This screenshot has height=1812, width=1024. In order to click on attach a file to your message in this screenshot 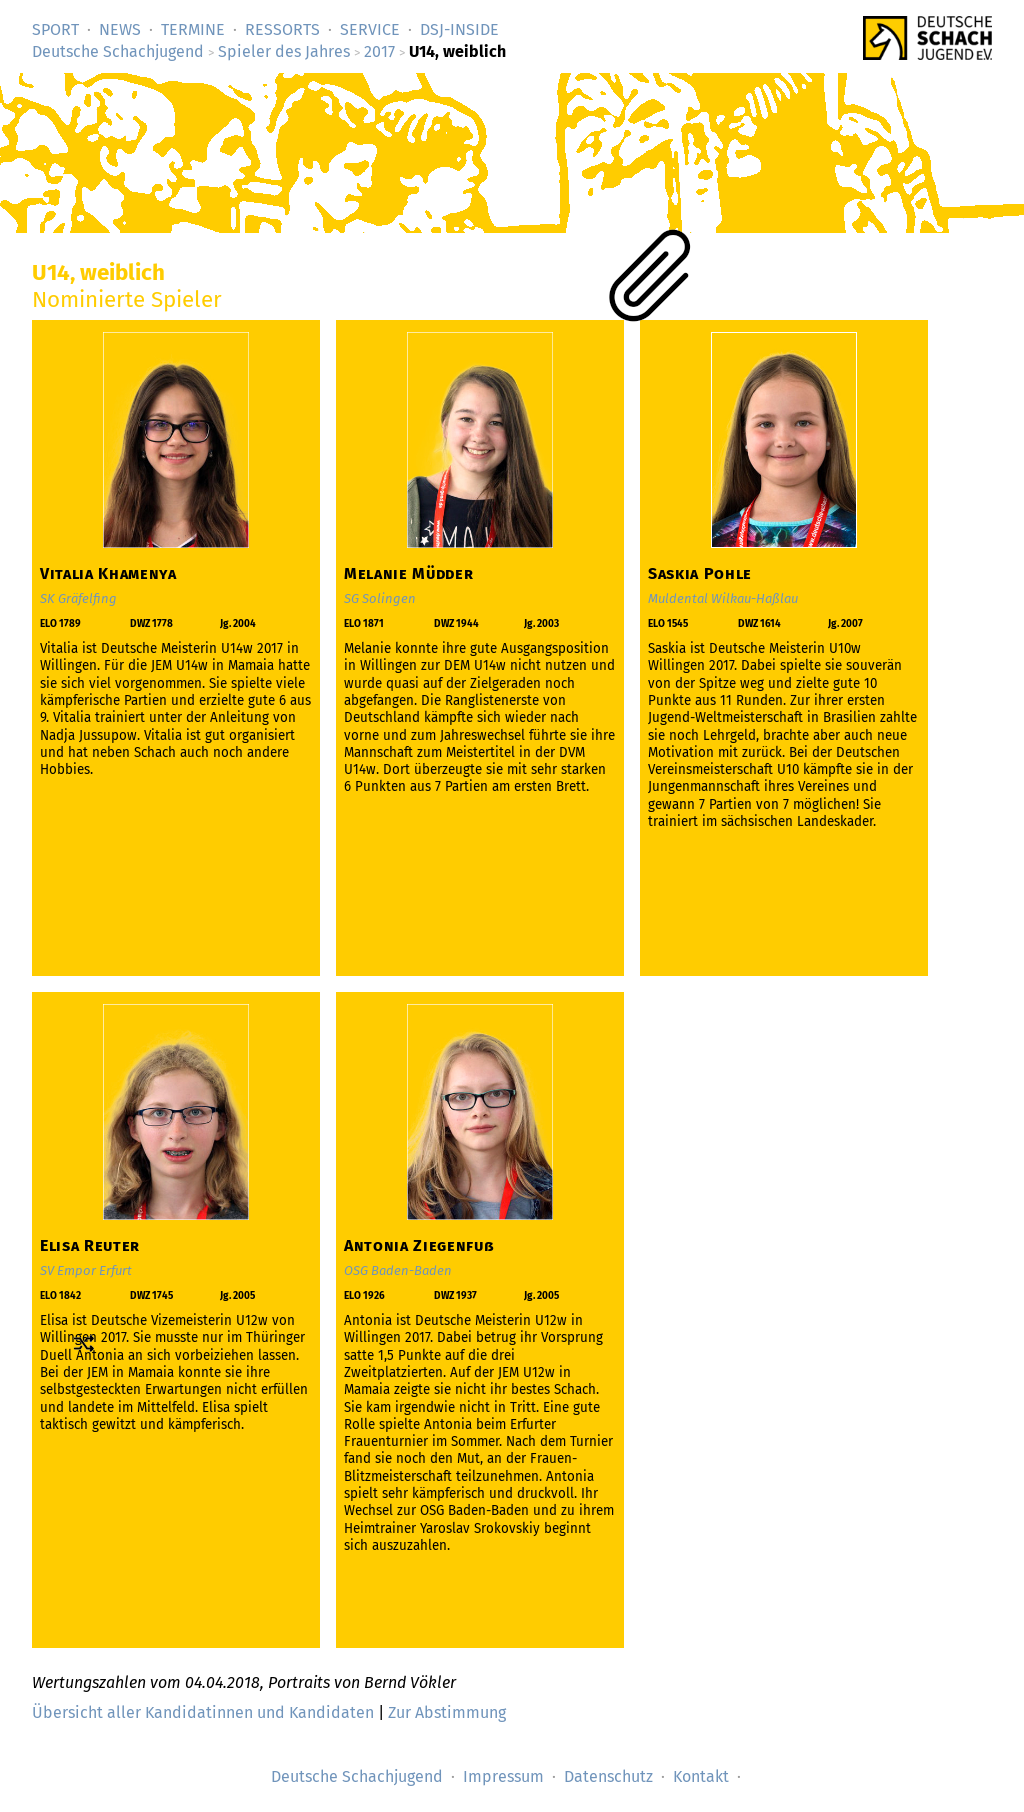, I will do `click(651, 275)`.